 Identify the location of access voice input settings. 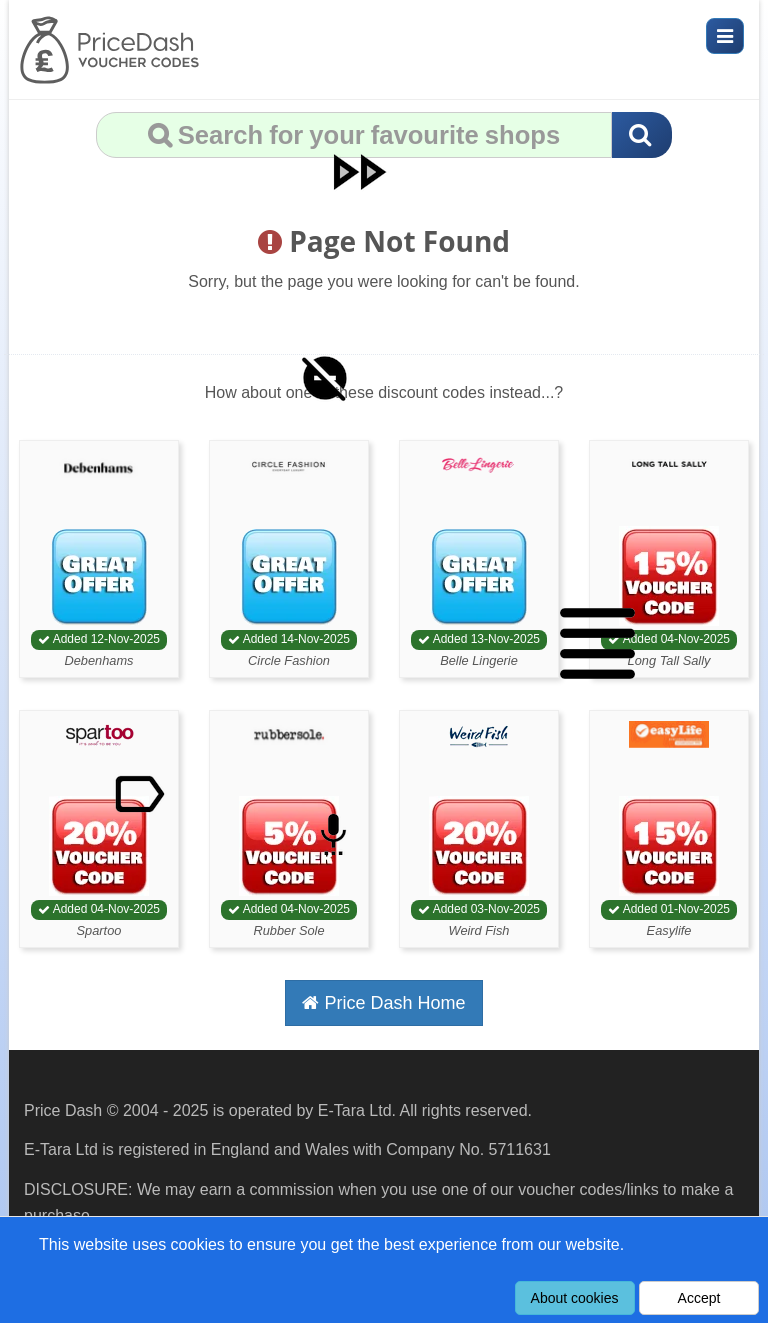
(333, 833).